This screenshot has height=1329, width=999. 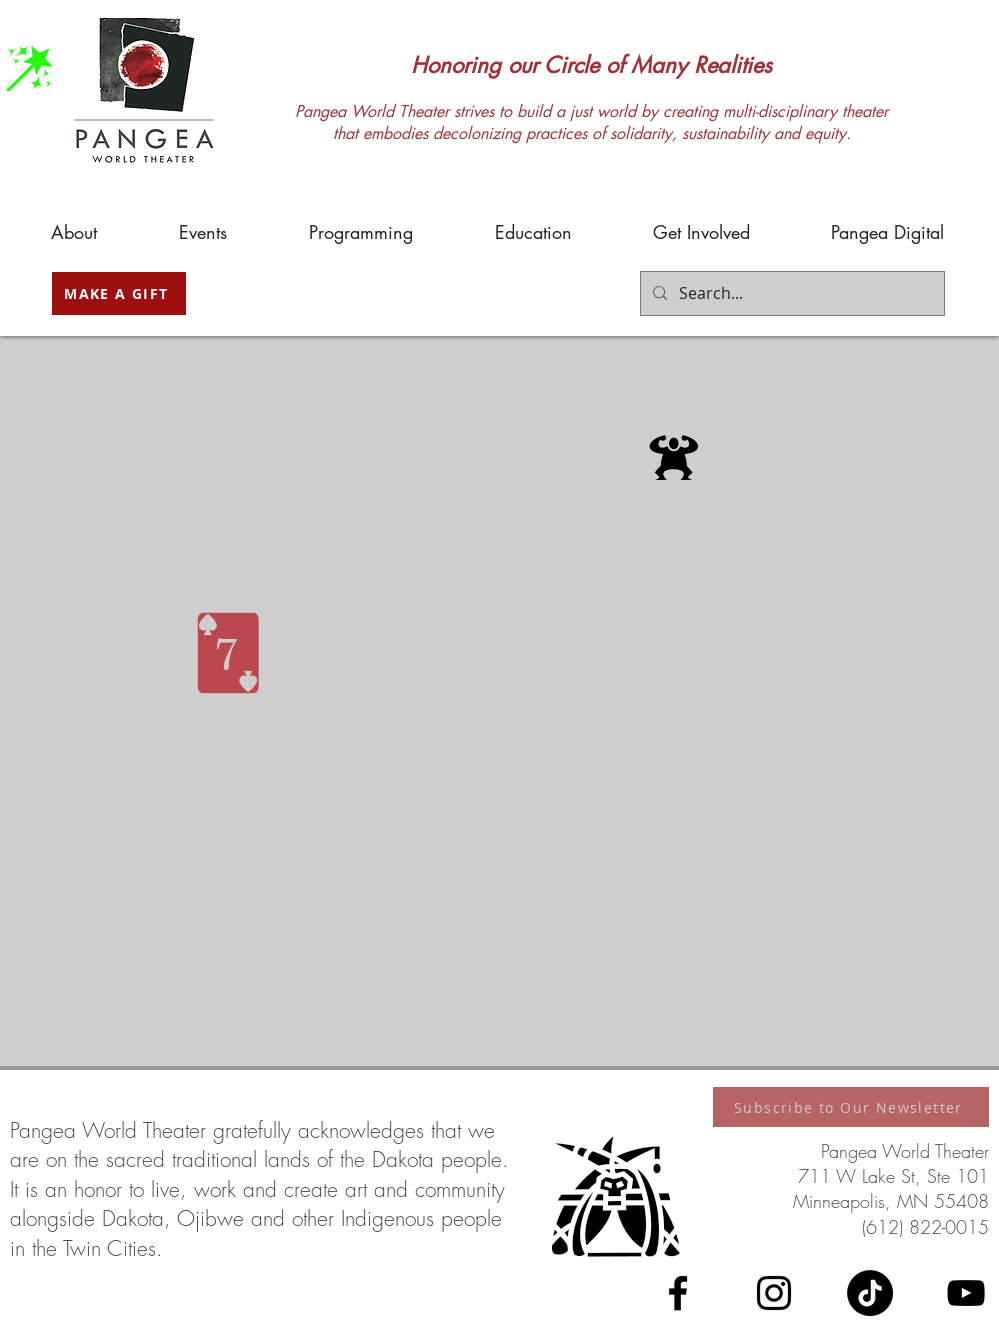 I want to click on indicates strength or power attribute in a game, so click(x=674, y=457).